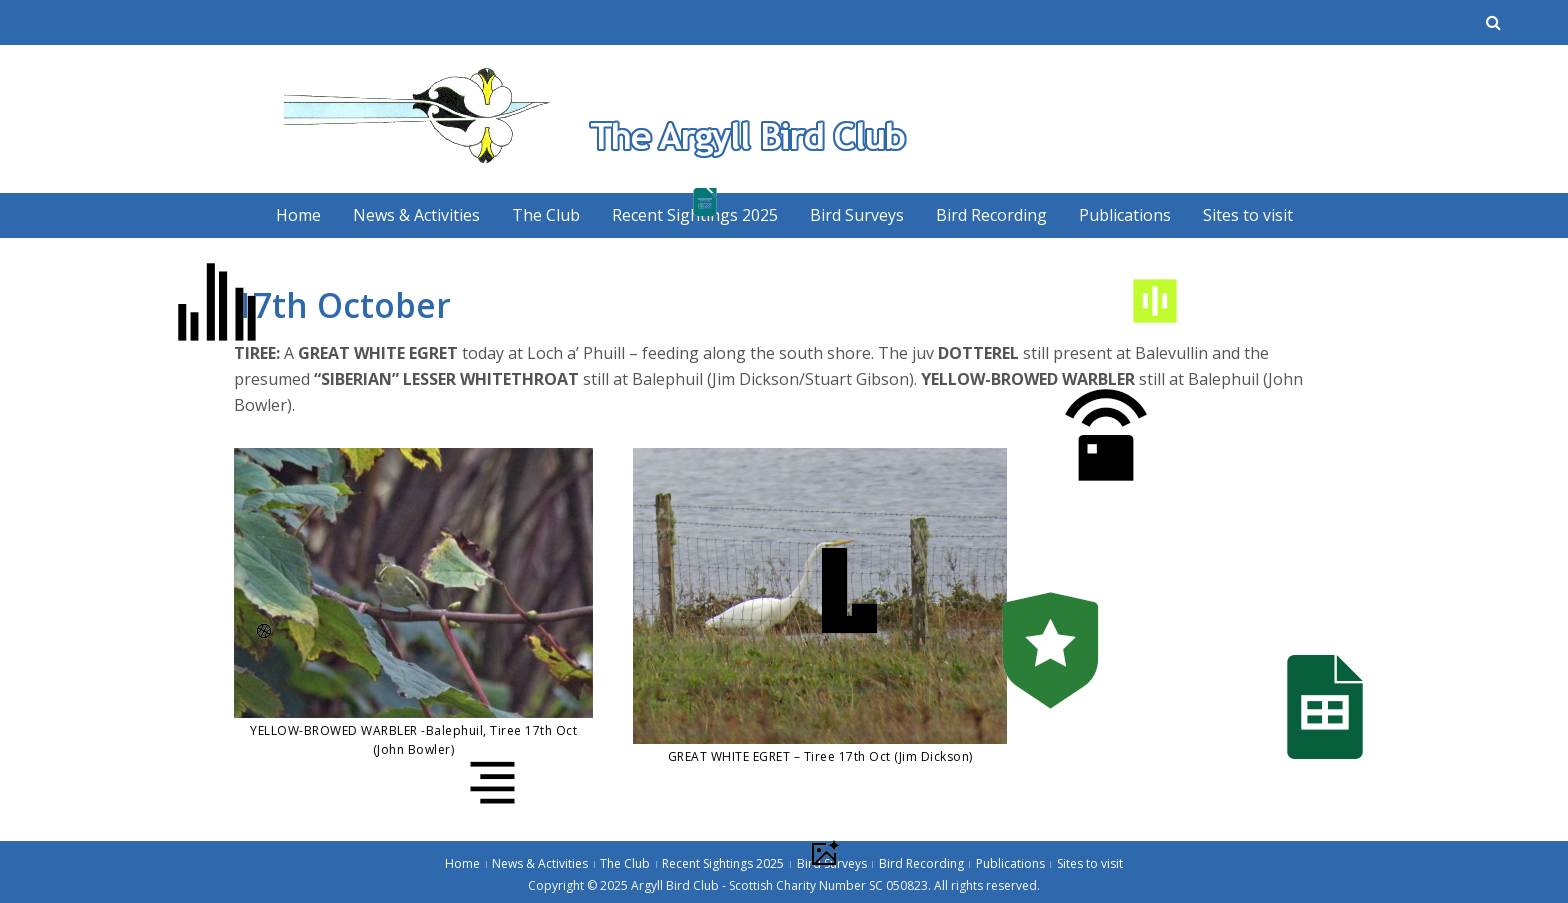 This screenshot has height=903, width=1568. I want to click on align text to the right, so click(492, 781).